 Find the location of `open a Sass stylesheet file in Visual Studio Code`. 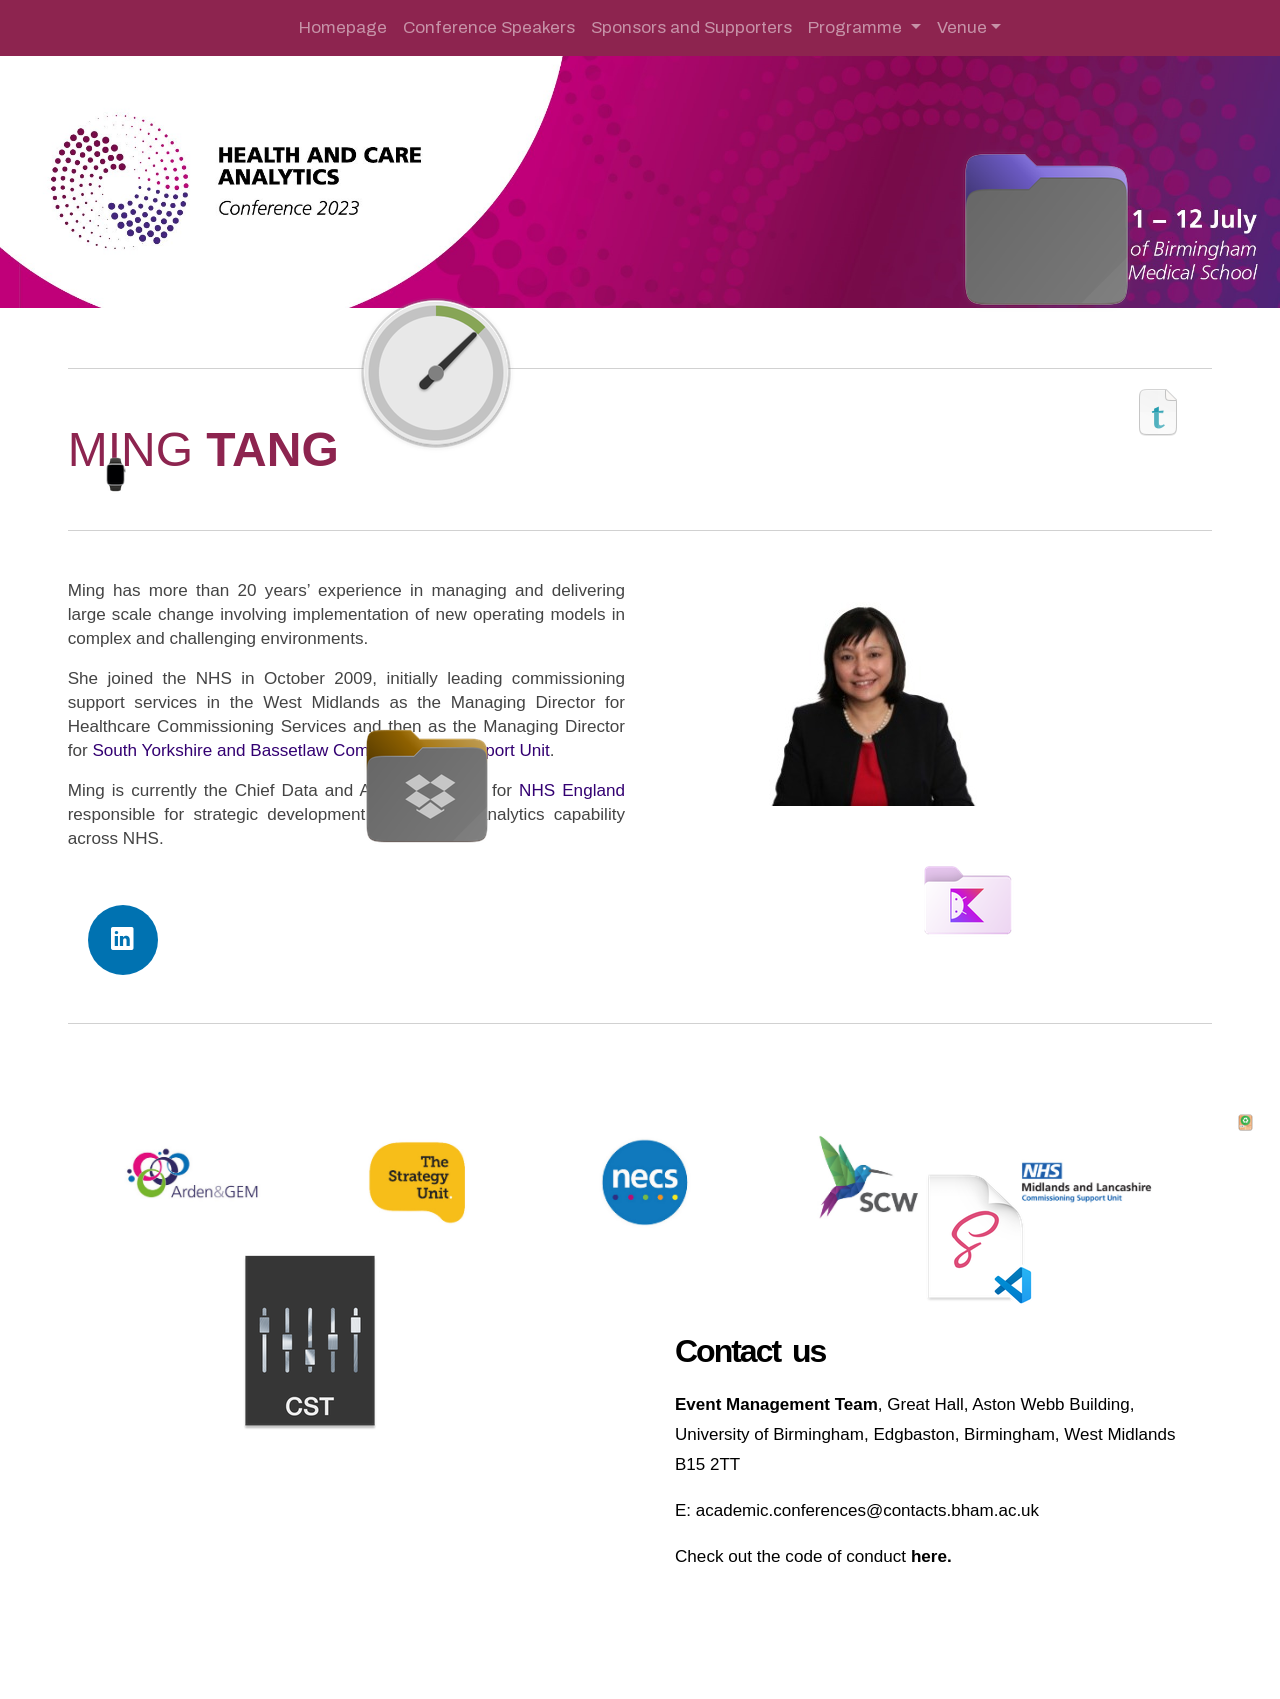

open a Sass stylesheet file in Visual Studio Code is located at coordinates (975, 1239).